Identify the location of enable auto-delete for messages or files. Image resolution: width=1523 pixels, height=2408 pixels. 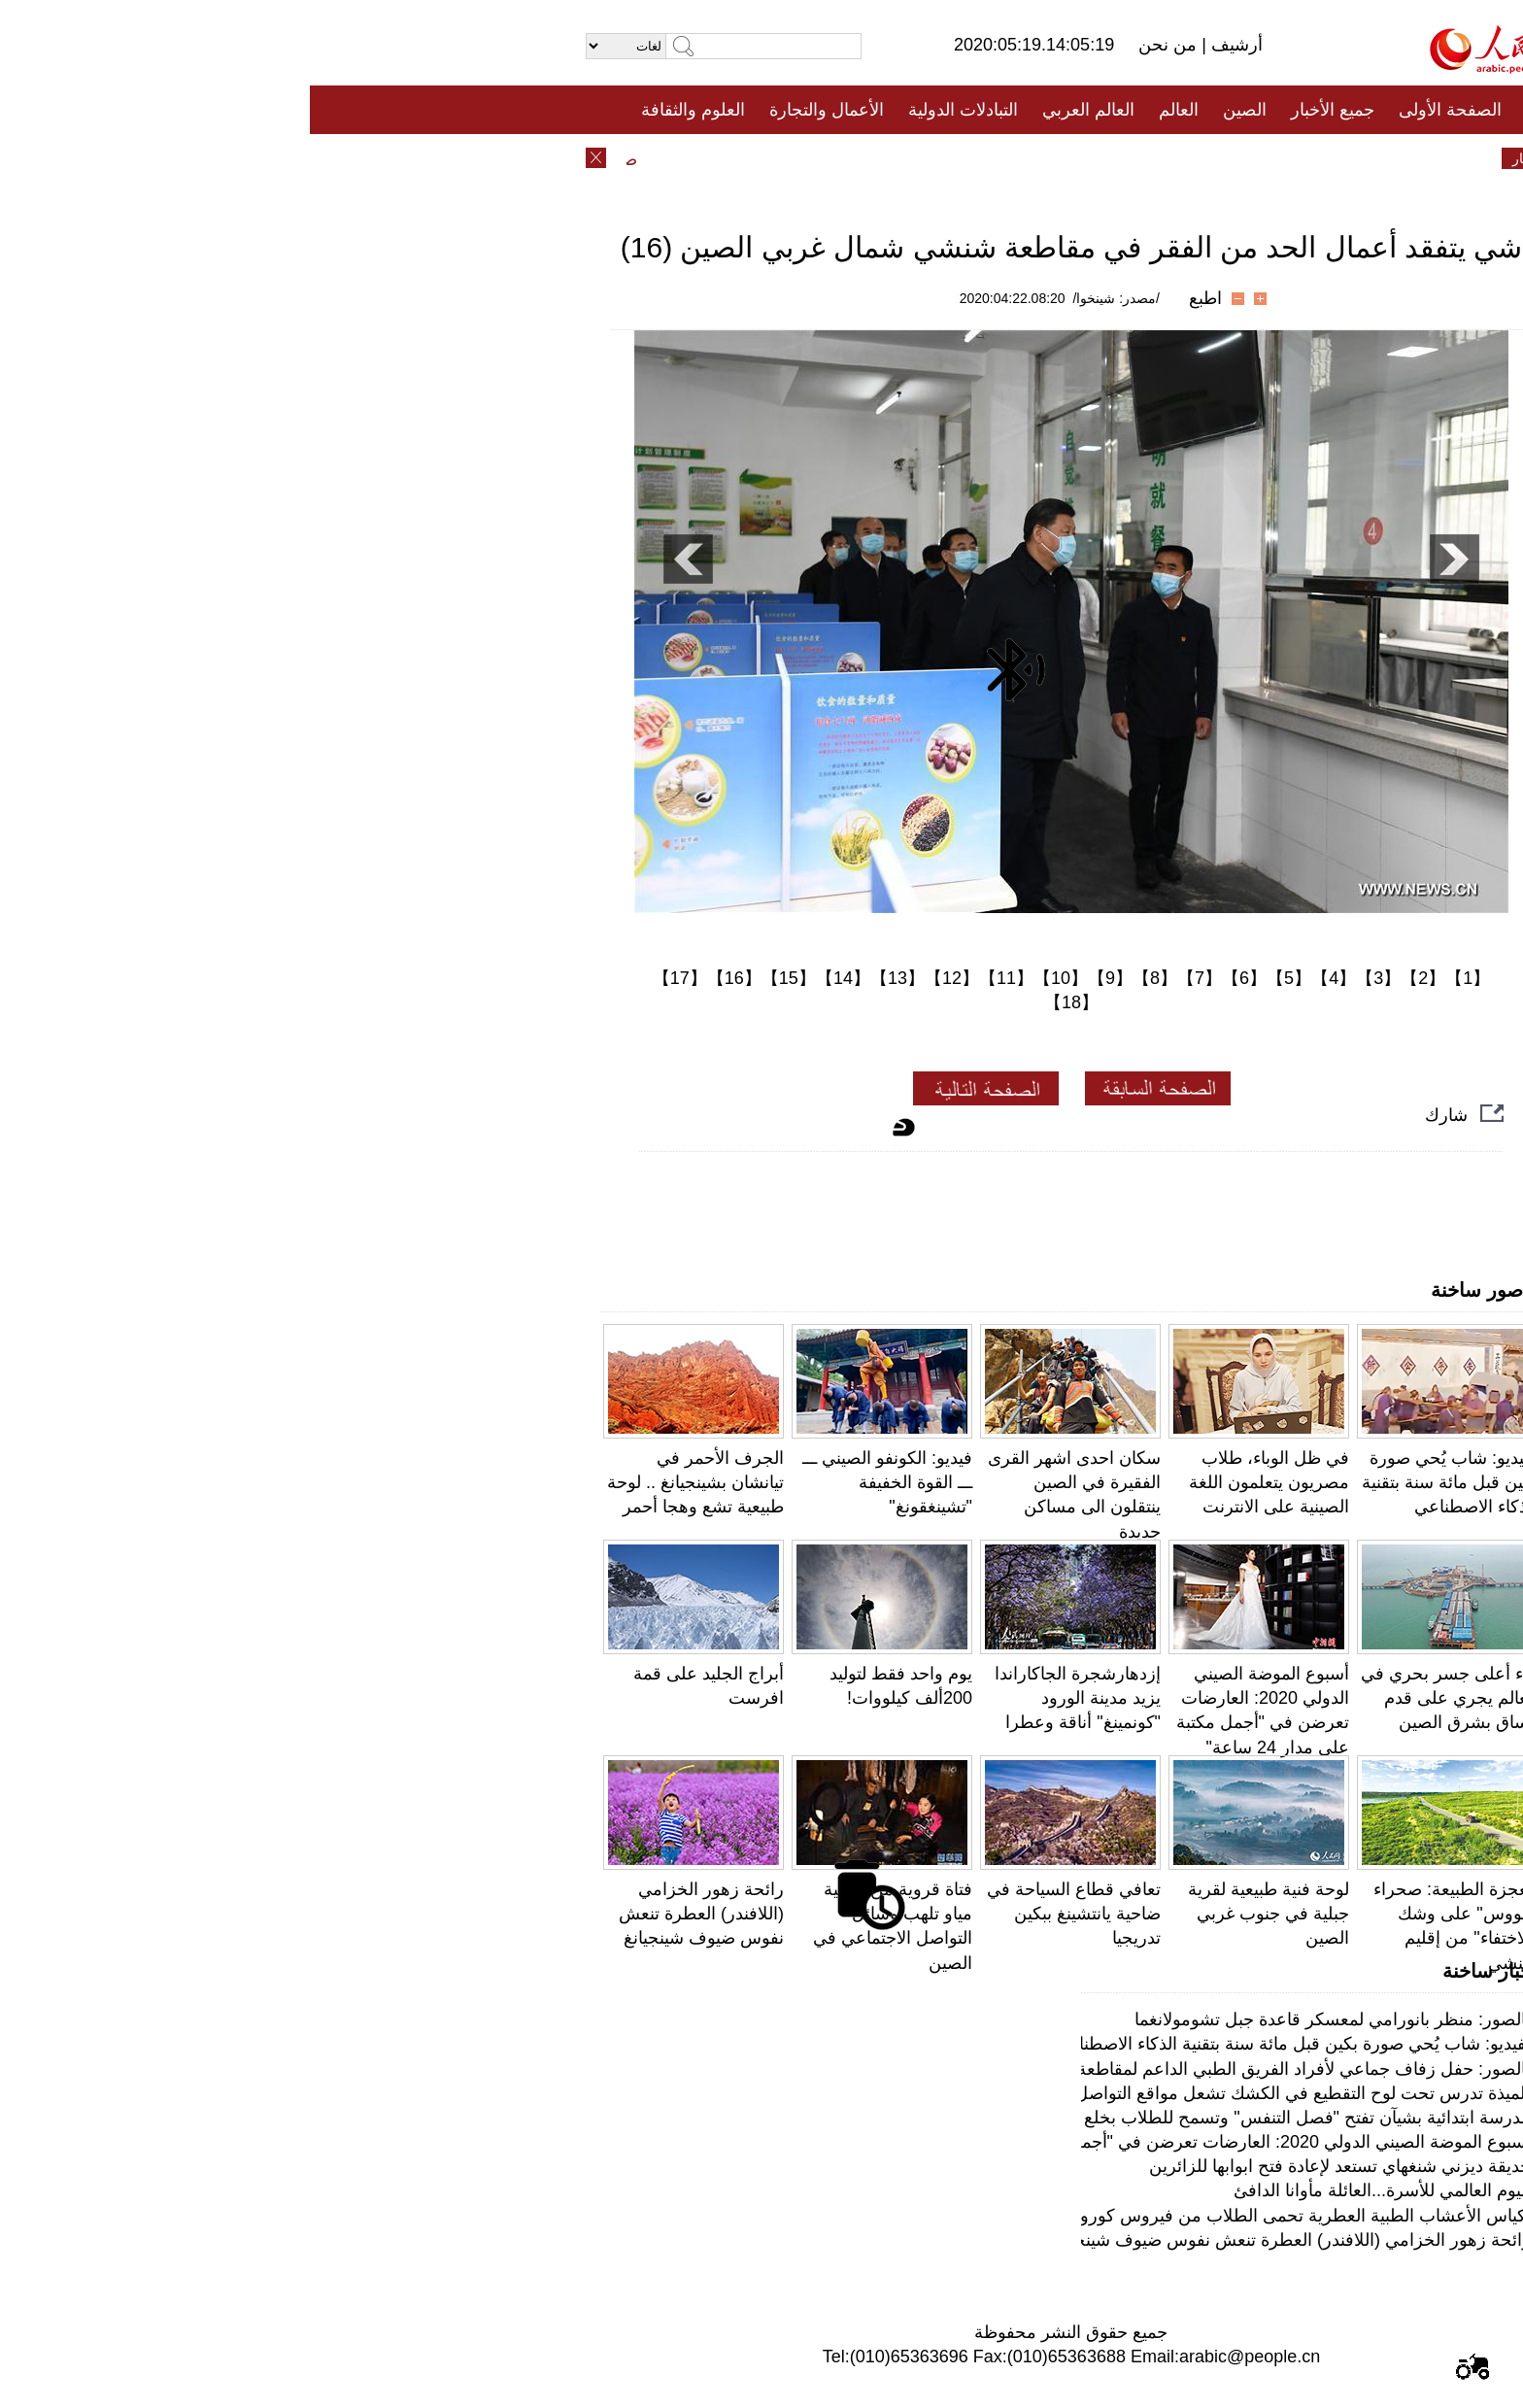
(869, 1894).